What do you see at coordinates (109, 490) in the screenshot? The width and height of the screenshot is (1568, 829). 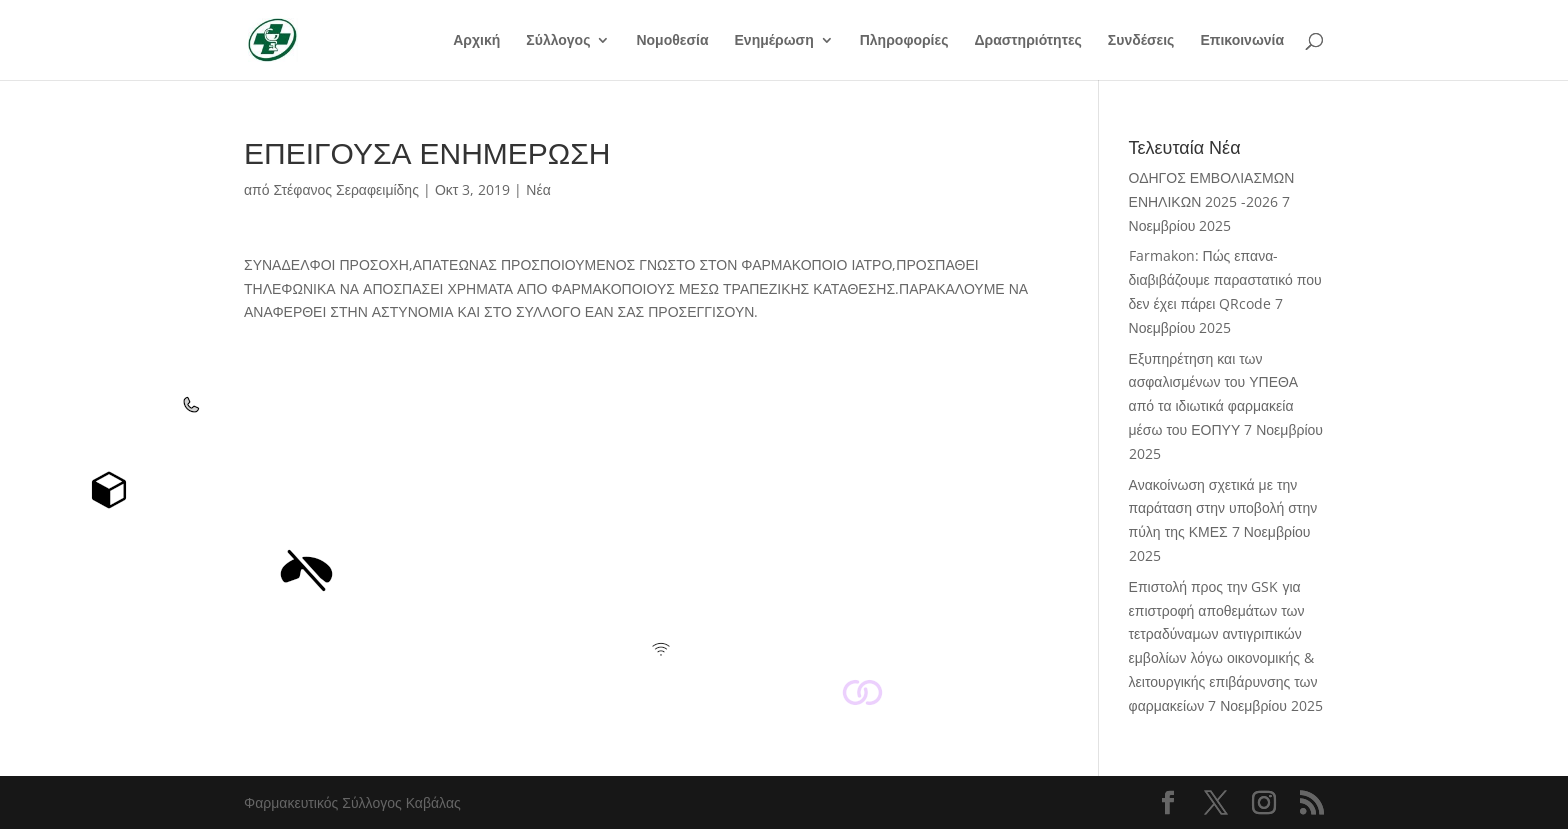 I see `view 3D model or object` at bounding box center [109, 490].